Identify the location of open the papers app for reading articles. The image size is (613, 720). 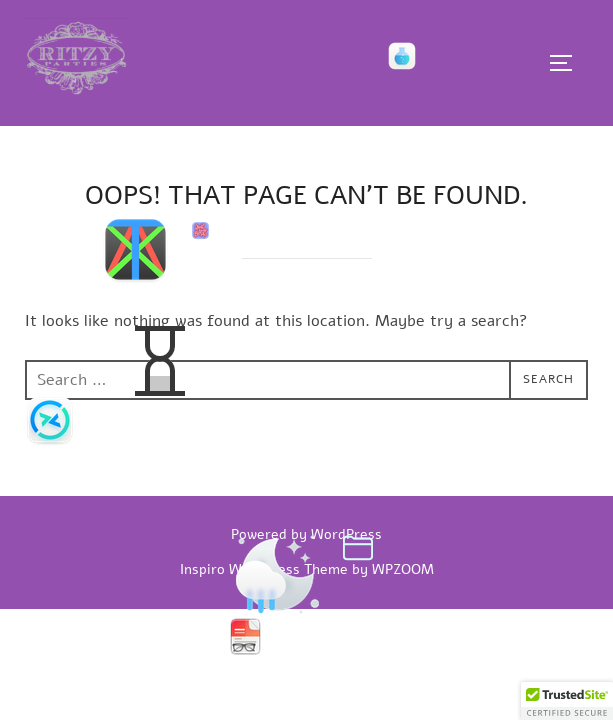
(245, 636).